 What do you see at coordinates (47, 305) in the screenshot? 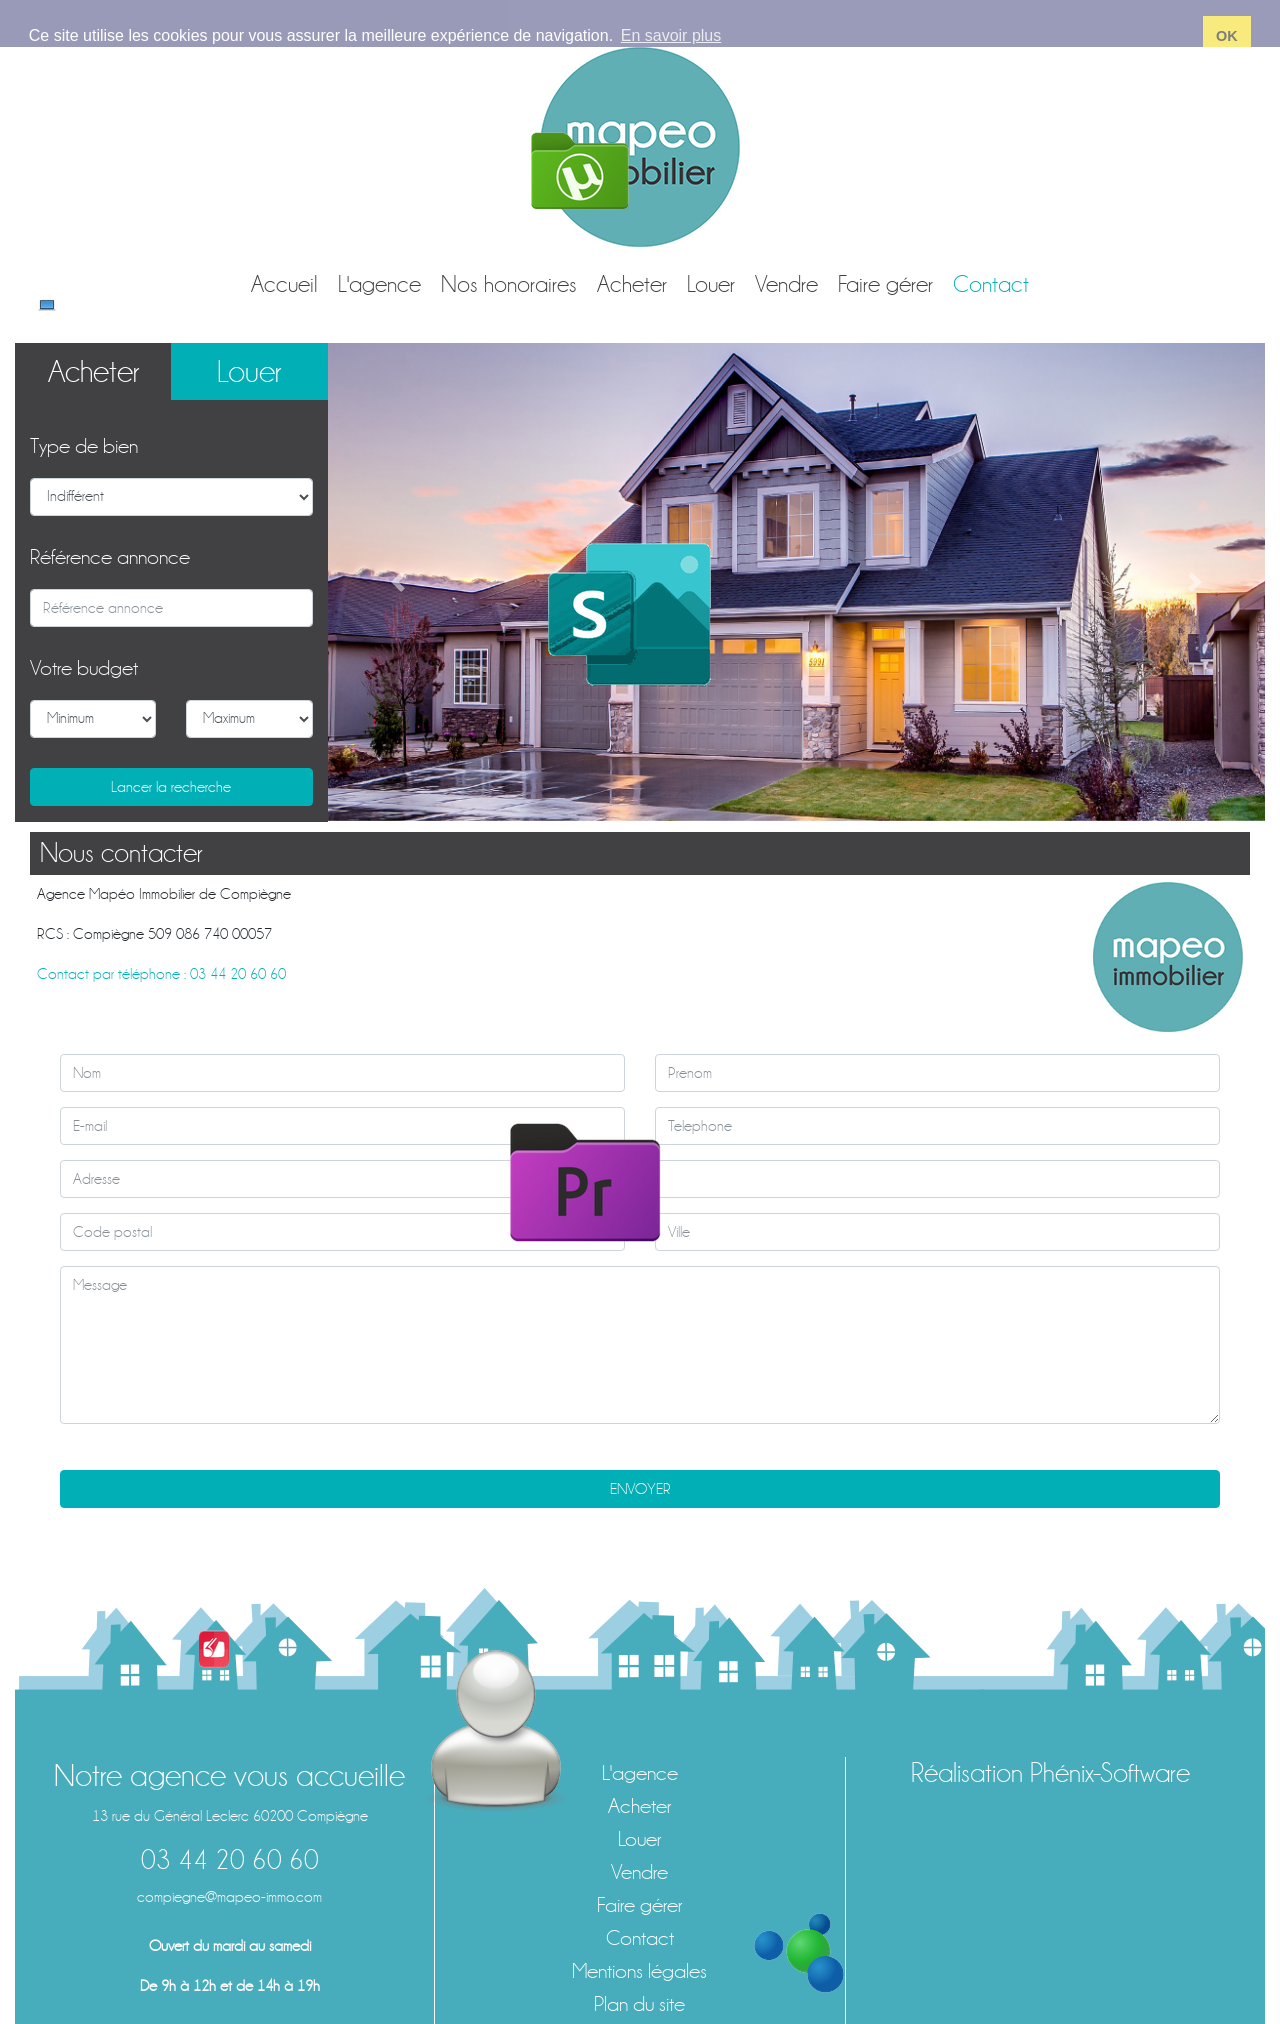
I see `represents this macbook pro in system settings` at bounding box center [47, 305].